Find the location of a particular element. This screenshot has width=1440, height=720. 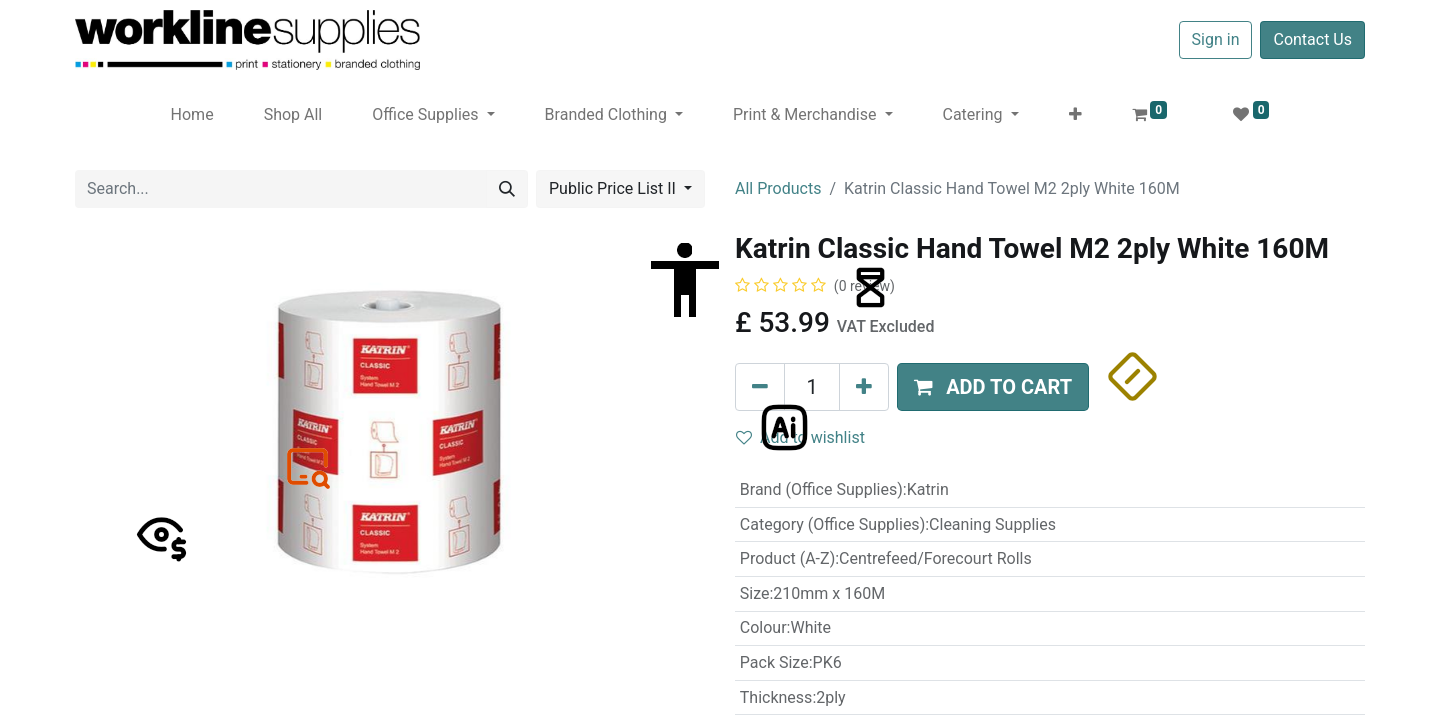

indicates a timer or countdown just started is located at coordinates (870, 287).